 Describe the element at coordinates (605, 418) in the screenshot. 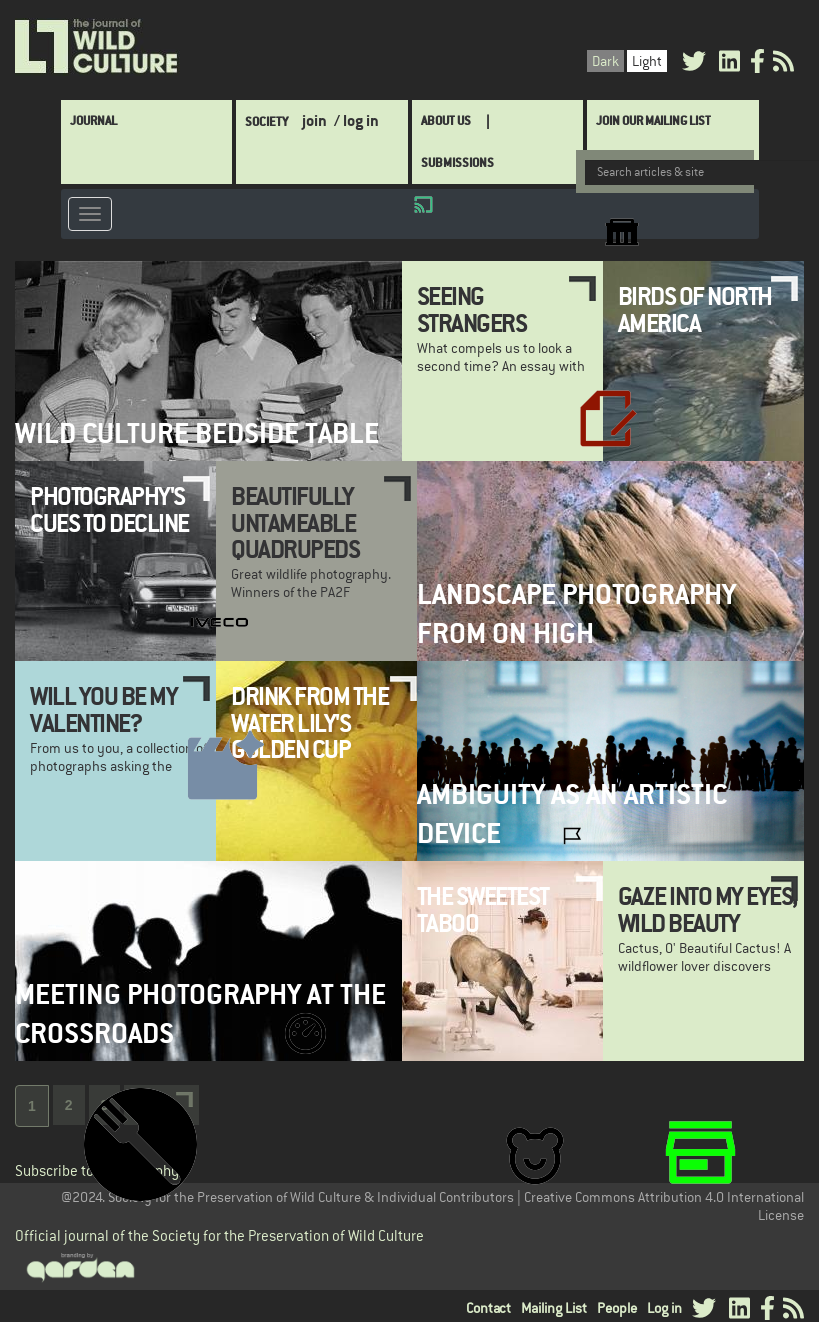

I see `edit a document or file` at that location.